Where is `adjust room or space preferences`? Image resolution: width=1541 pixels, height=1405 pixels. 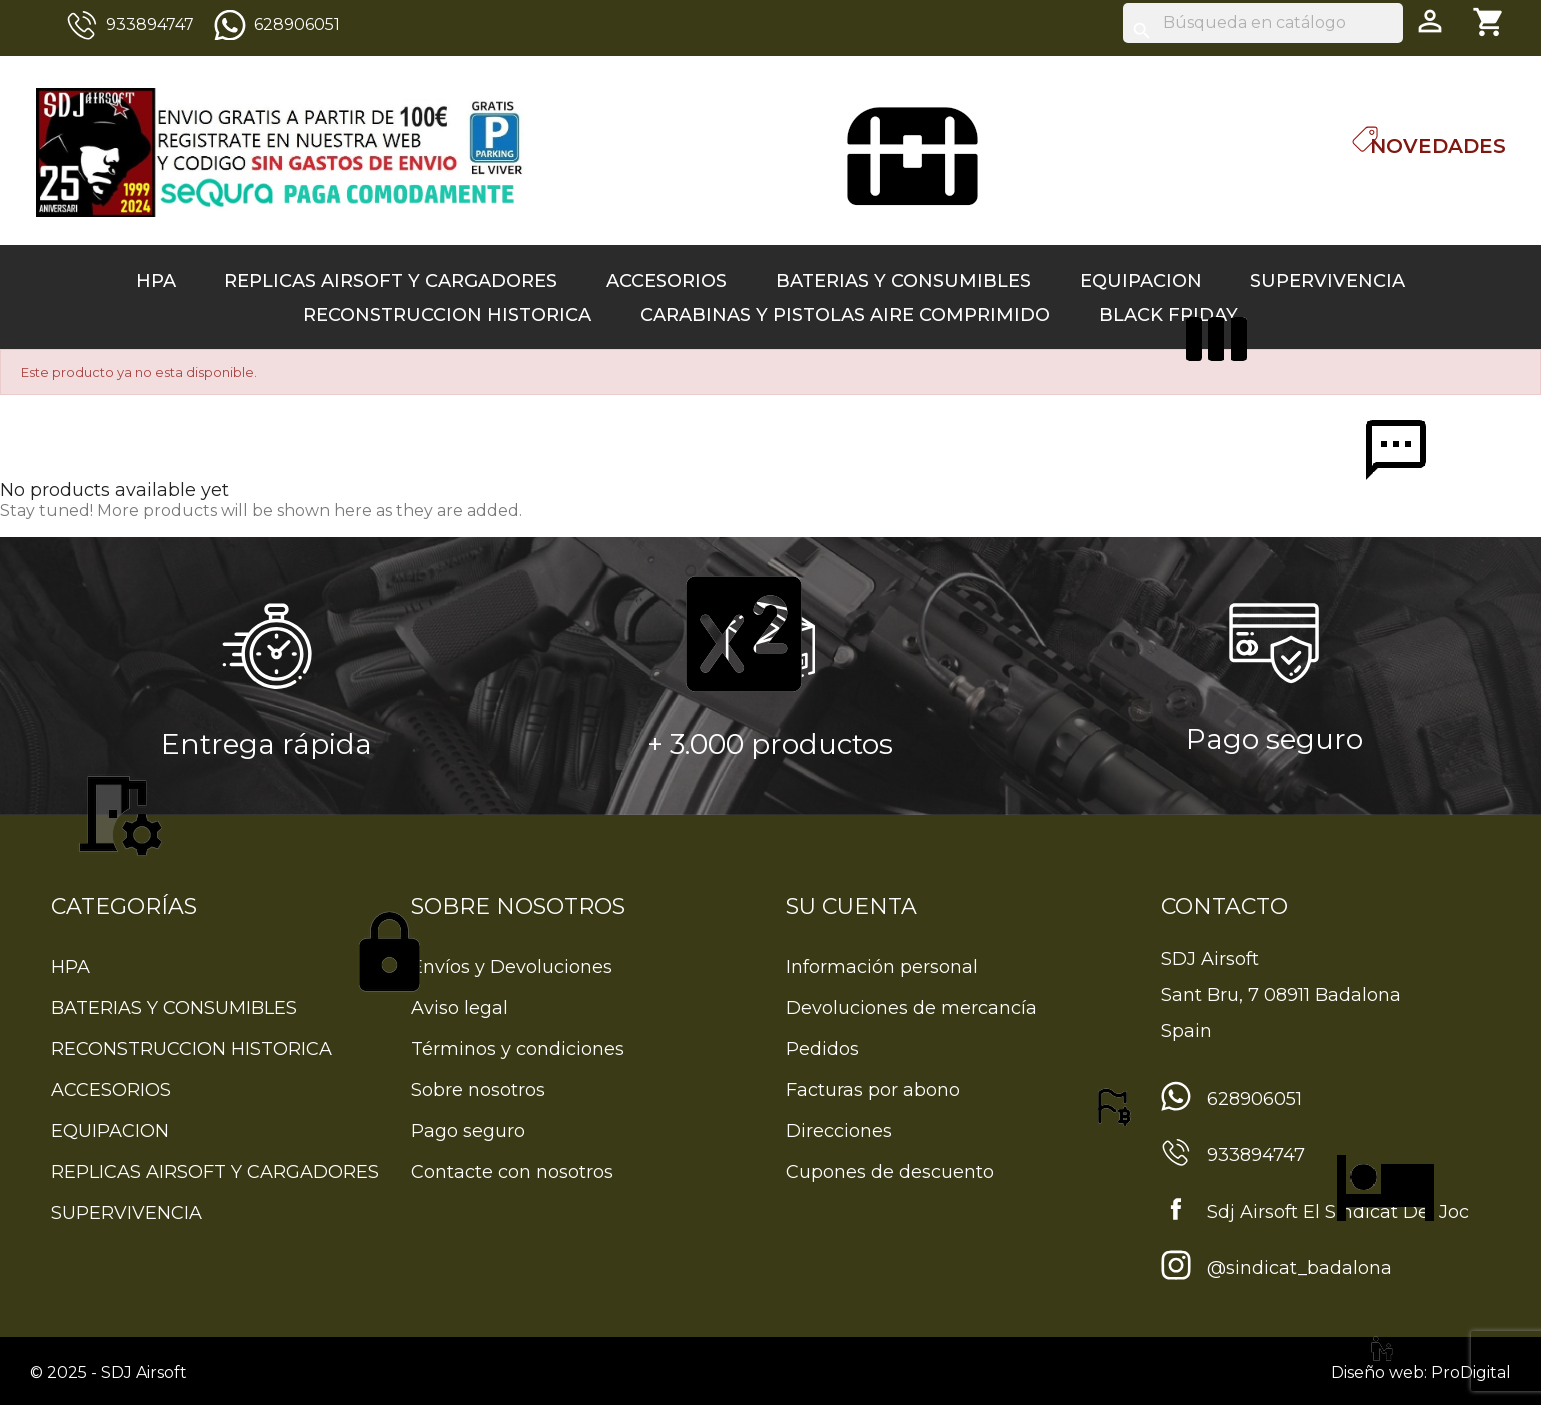 adjust room or space preferences is located at coordinates (117, 814).